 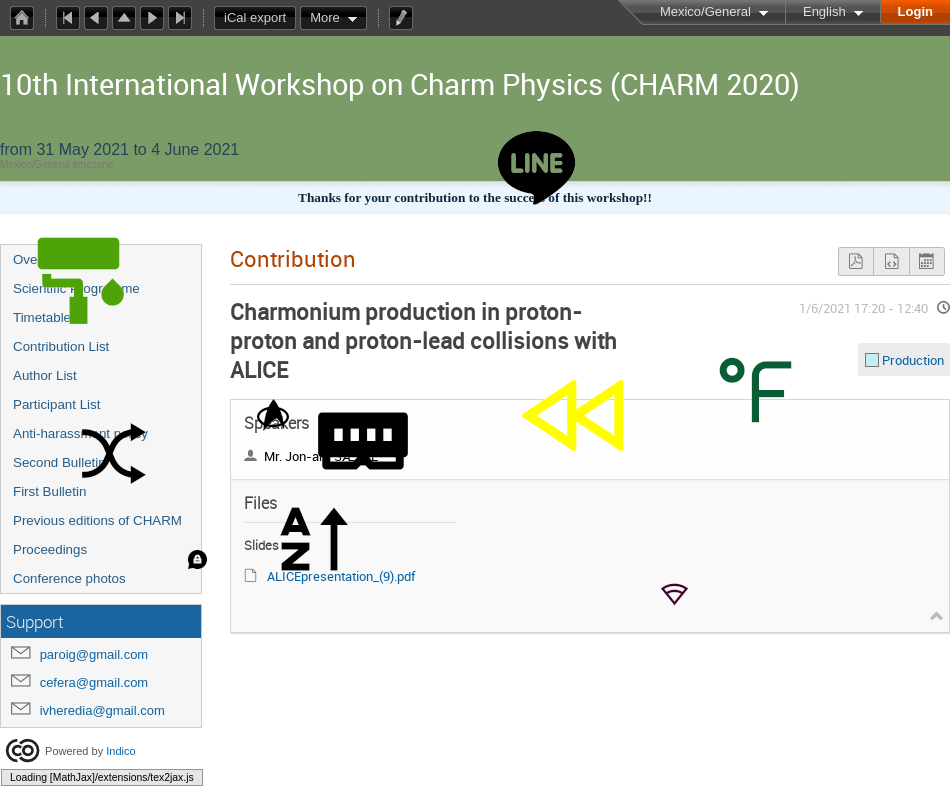 What do you see at coordinates (363, 441) in the screenshot?
I see `view RAM or memory usage` at bounding box center [363, 441].